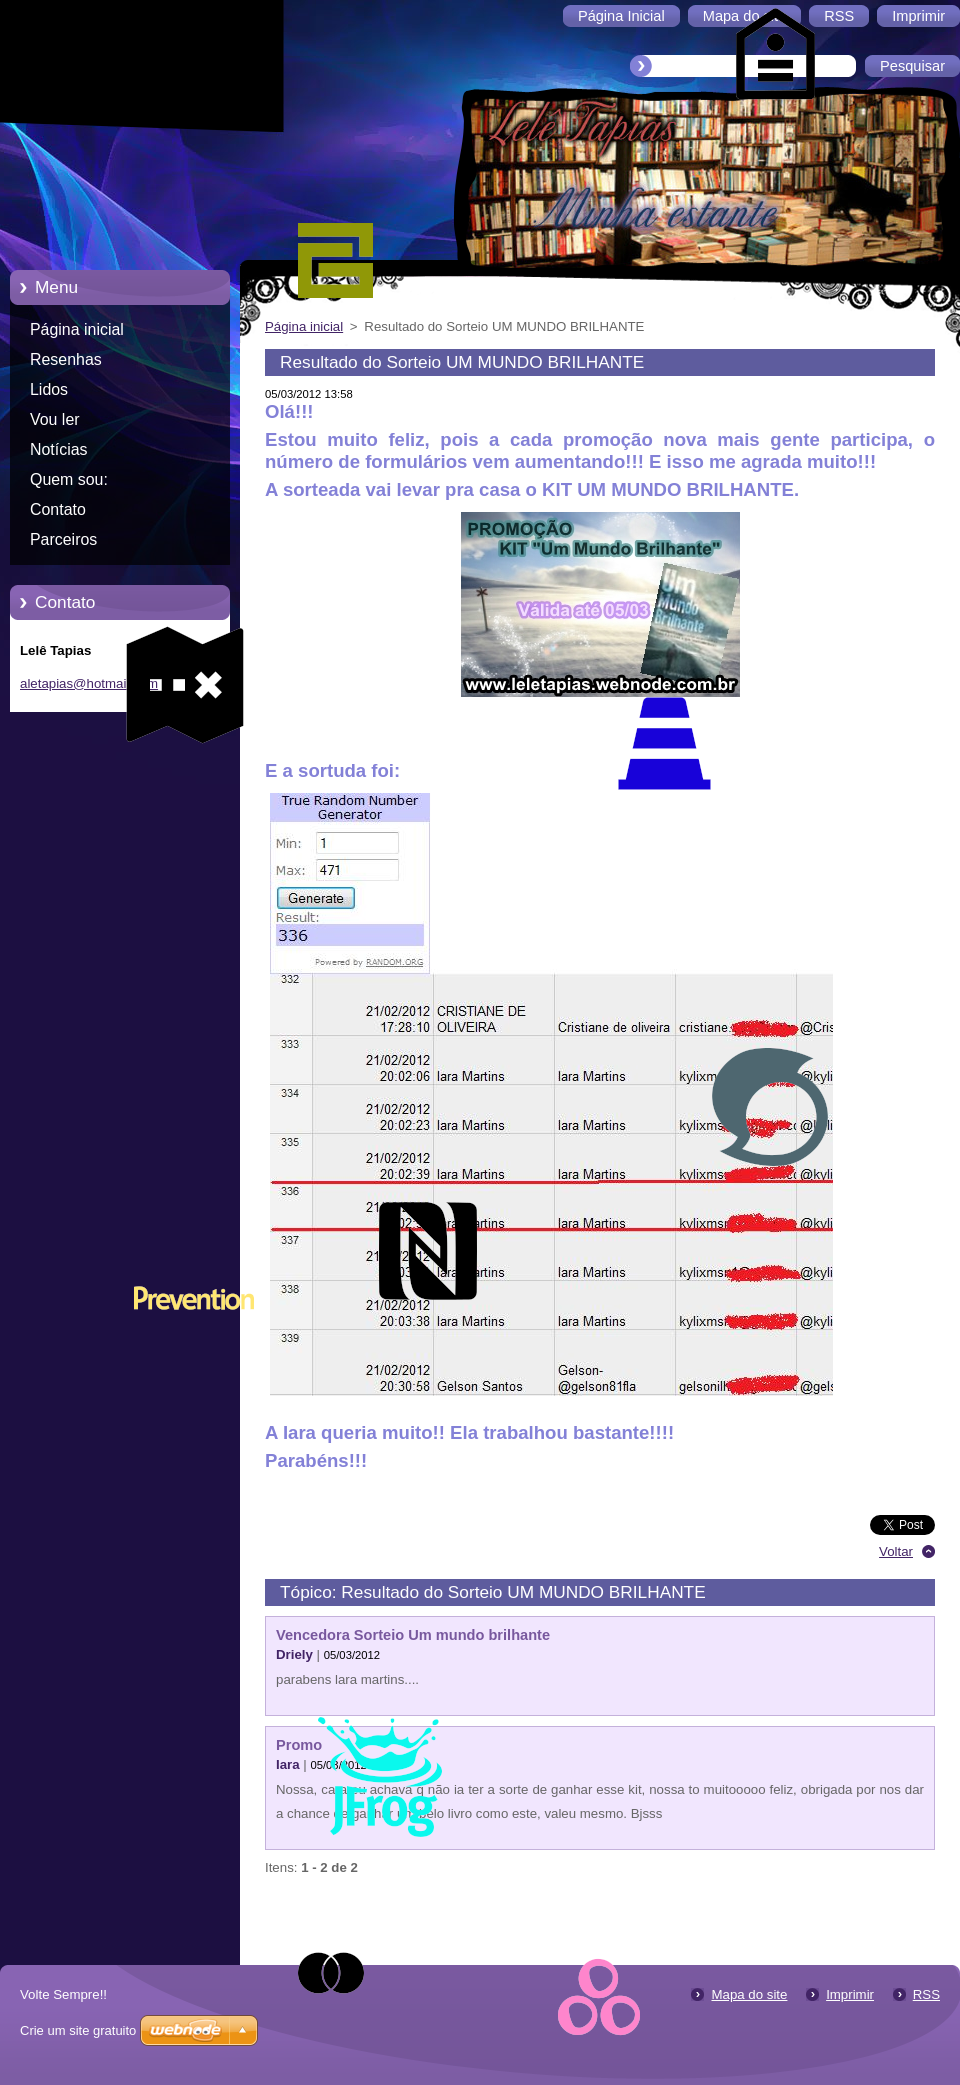 This screenshot has height=2085, width=960. Describe the element at coordinates (664, 743) in the screenshot. I see `indicates a road closure or blocked route` at that location.